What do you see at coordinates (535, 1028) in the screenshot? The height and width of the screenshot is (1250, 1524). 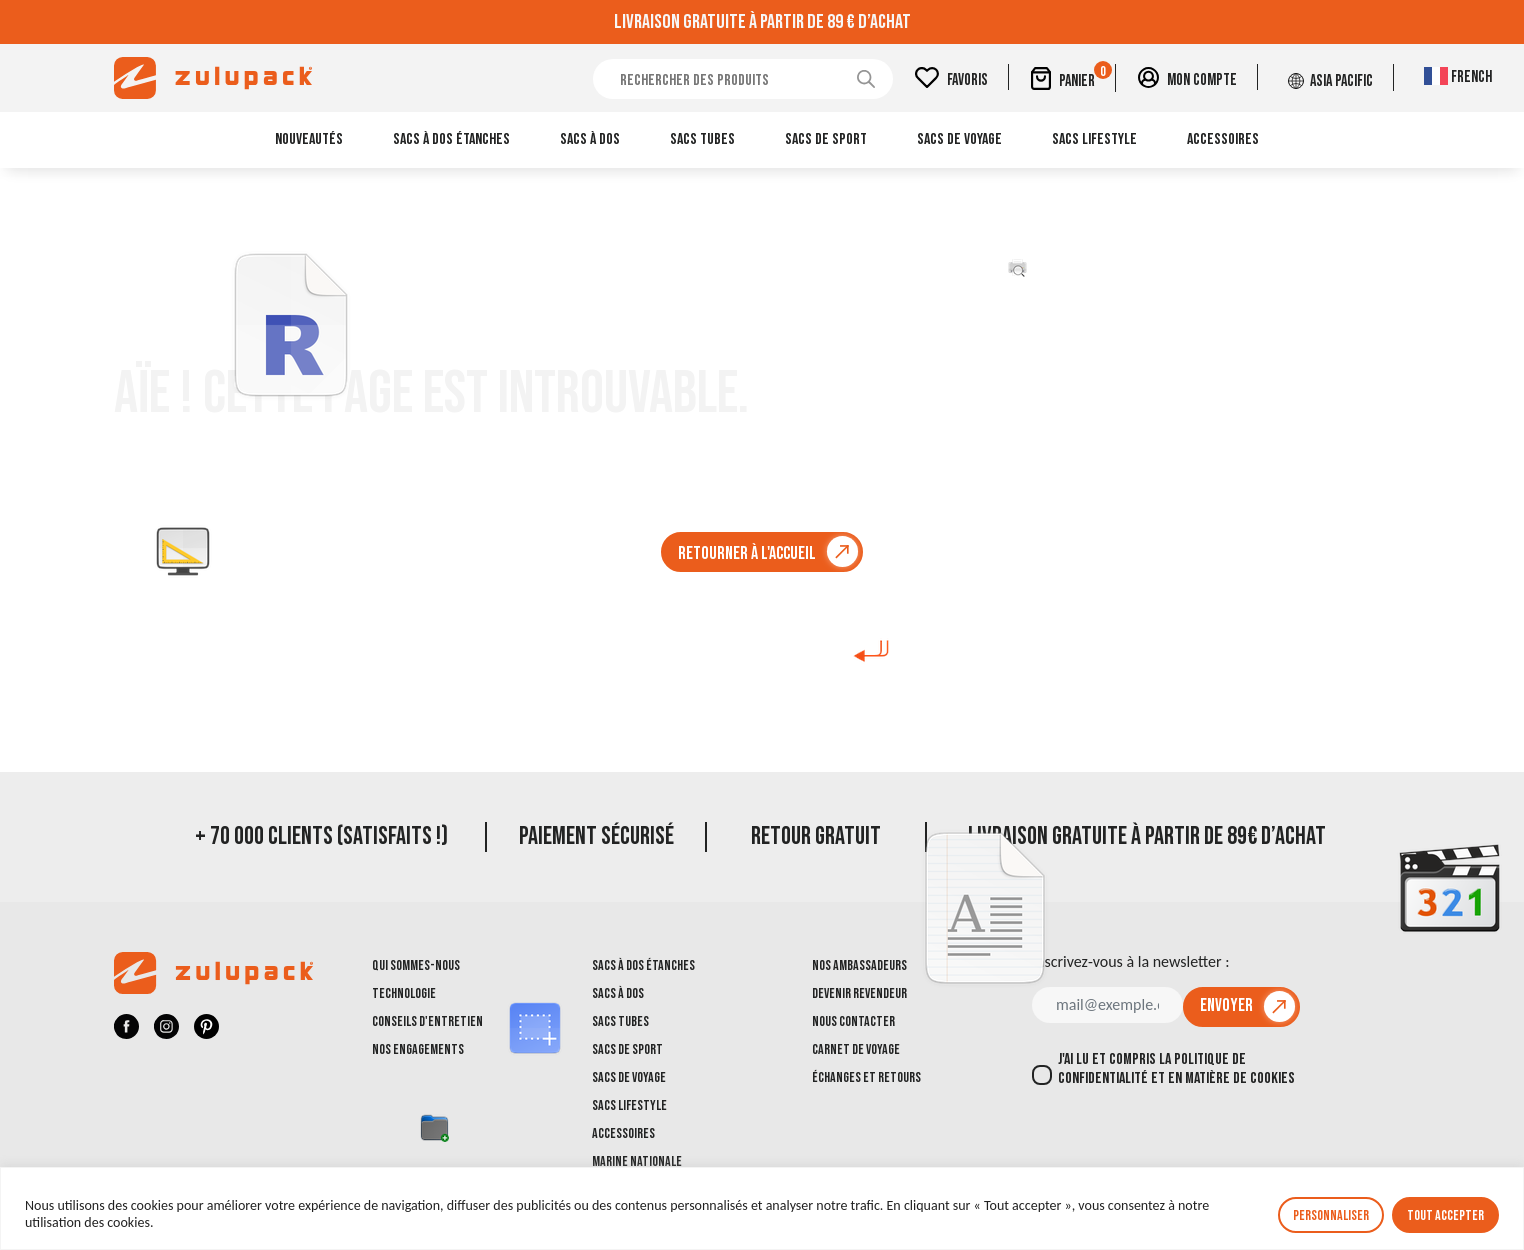 I see `take a screenshot` at bounding box center [535, 1028].